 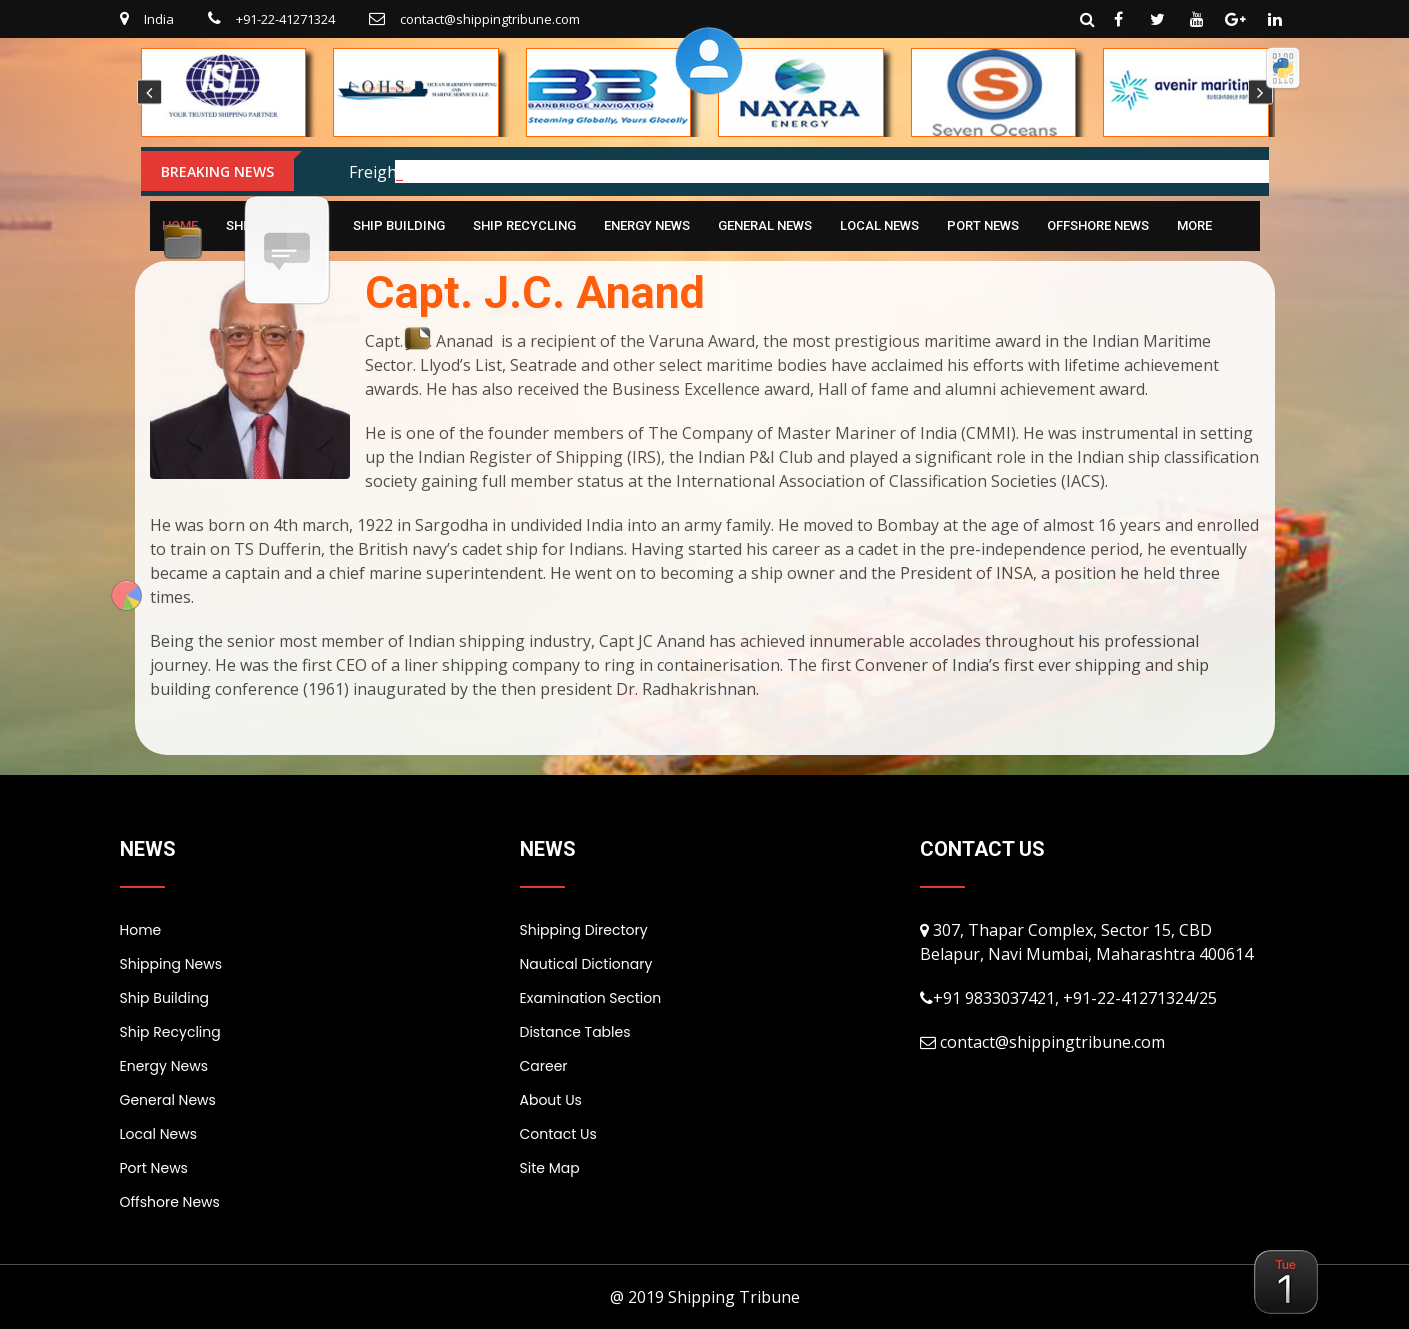 I want to click on change desktop wallpaper settings, so click(x=417, y=337).